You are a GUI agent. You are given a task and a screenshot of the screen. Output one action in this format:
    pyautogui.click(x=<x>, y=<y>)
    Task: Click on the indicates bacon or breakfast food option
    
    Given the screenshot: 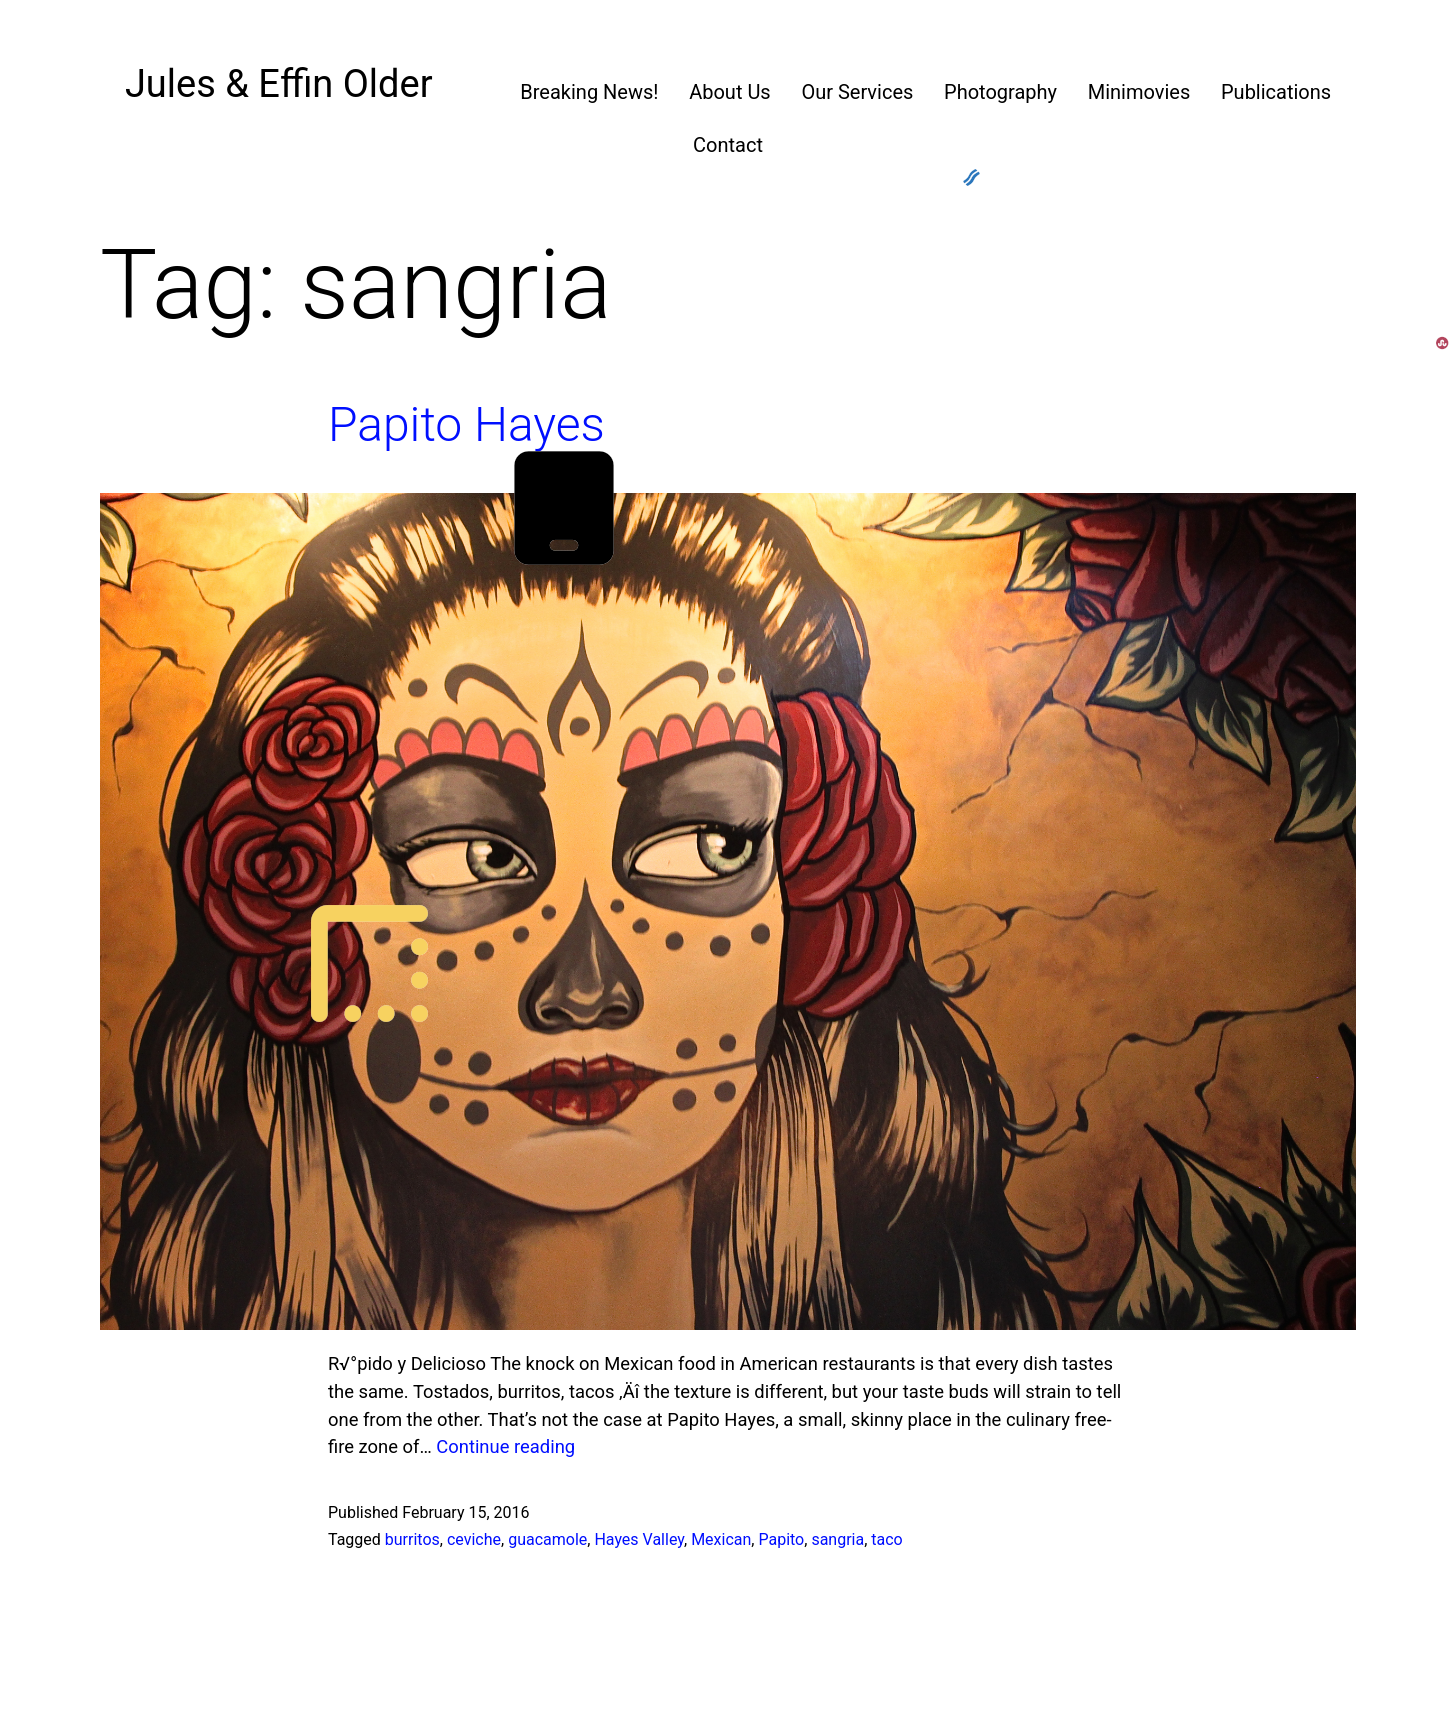 What is the action you would take?
    pyautogui.click(x=971, y=177)
    